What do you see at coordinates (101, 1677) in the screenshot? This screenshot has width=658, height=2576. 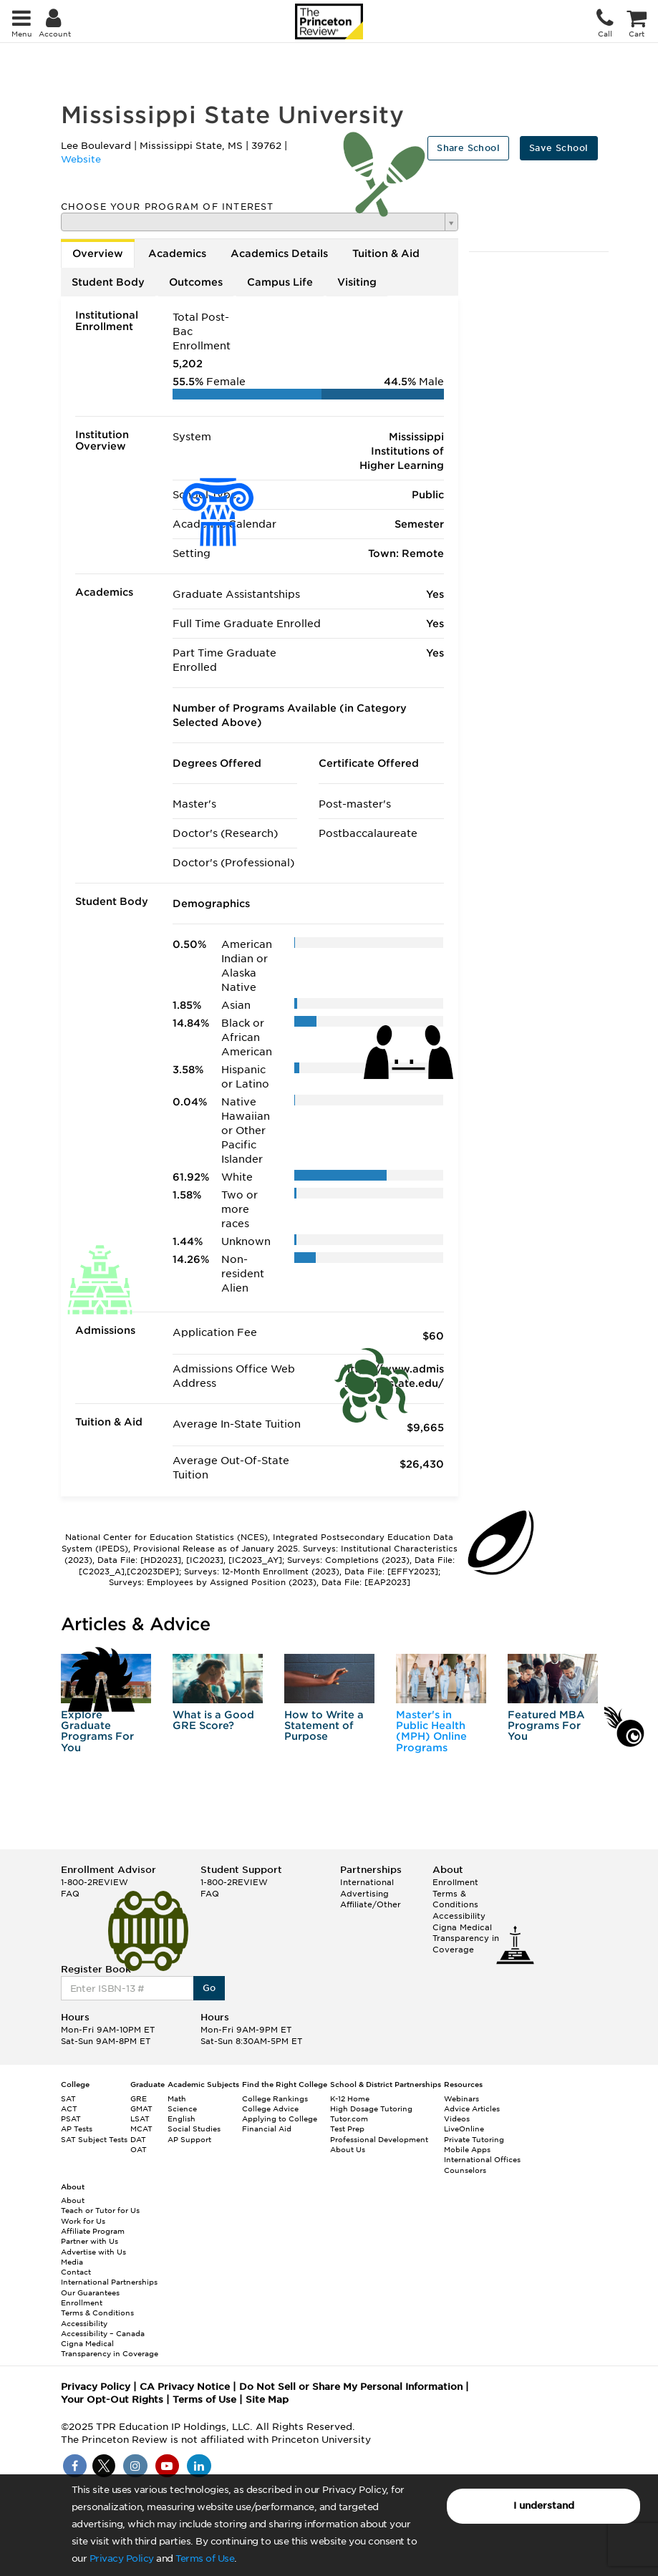 I see `sawmill or lumber processing facility` at bounding box center [101, 1677].